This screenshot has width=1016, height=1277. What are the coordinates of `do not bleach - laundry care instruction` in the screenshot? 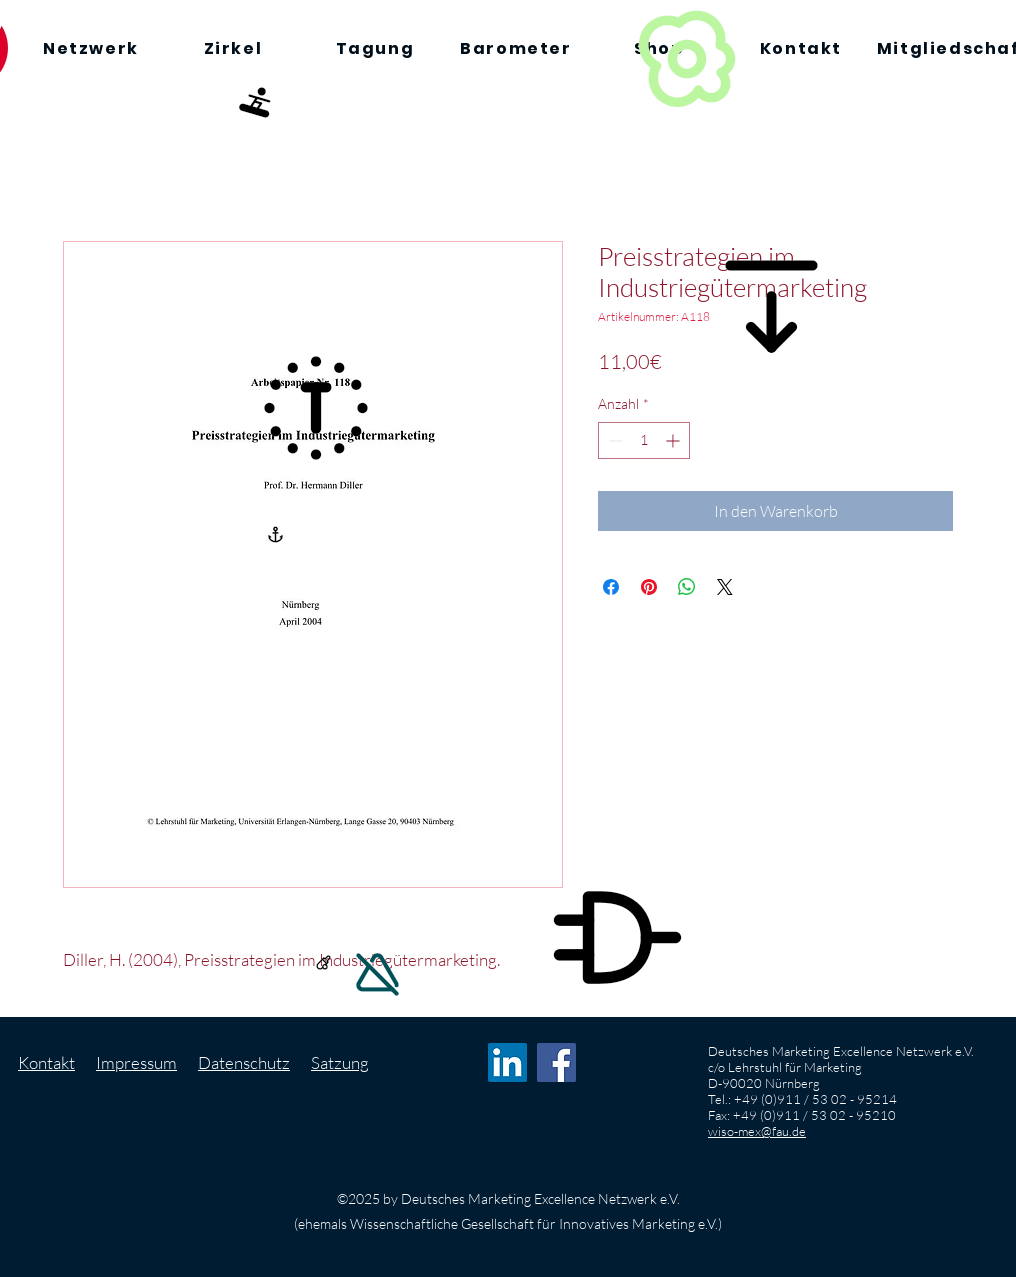 It's located at (377, 974).